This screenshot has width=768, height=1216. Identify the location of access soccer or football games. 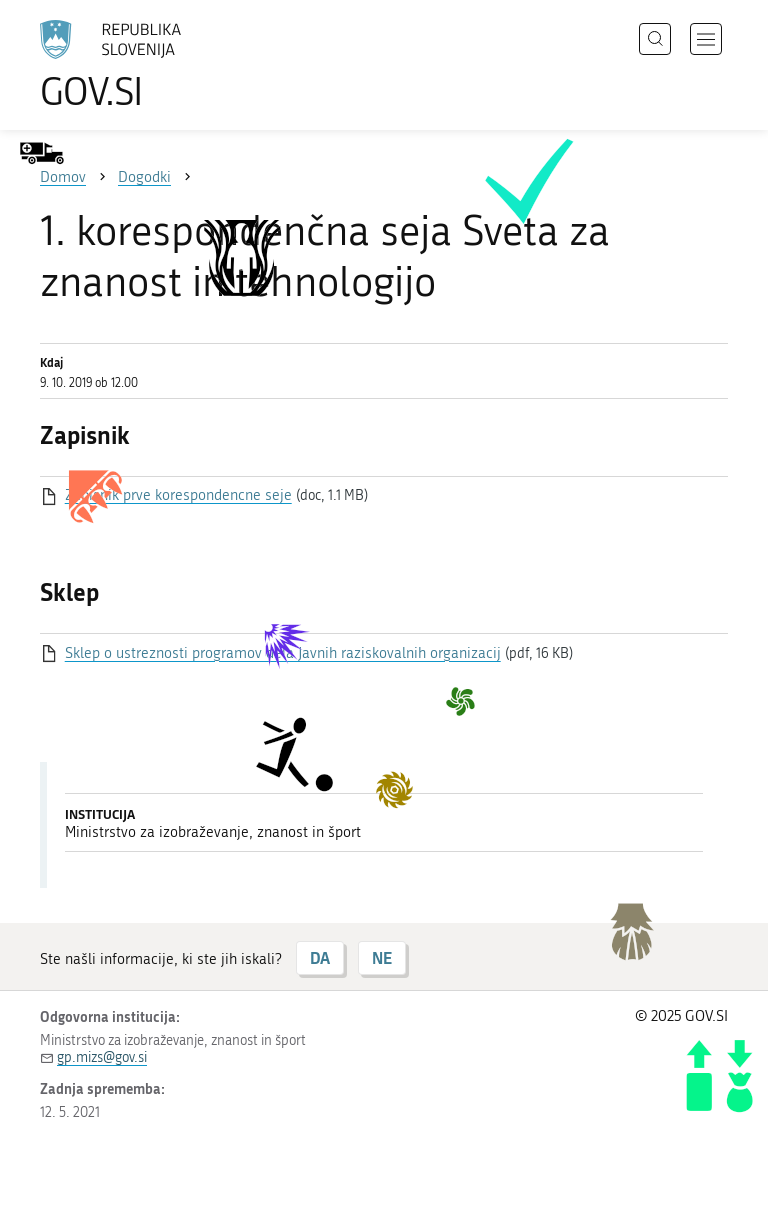
(294, 754).